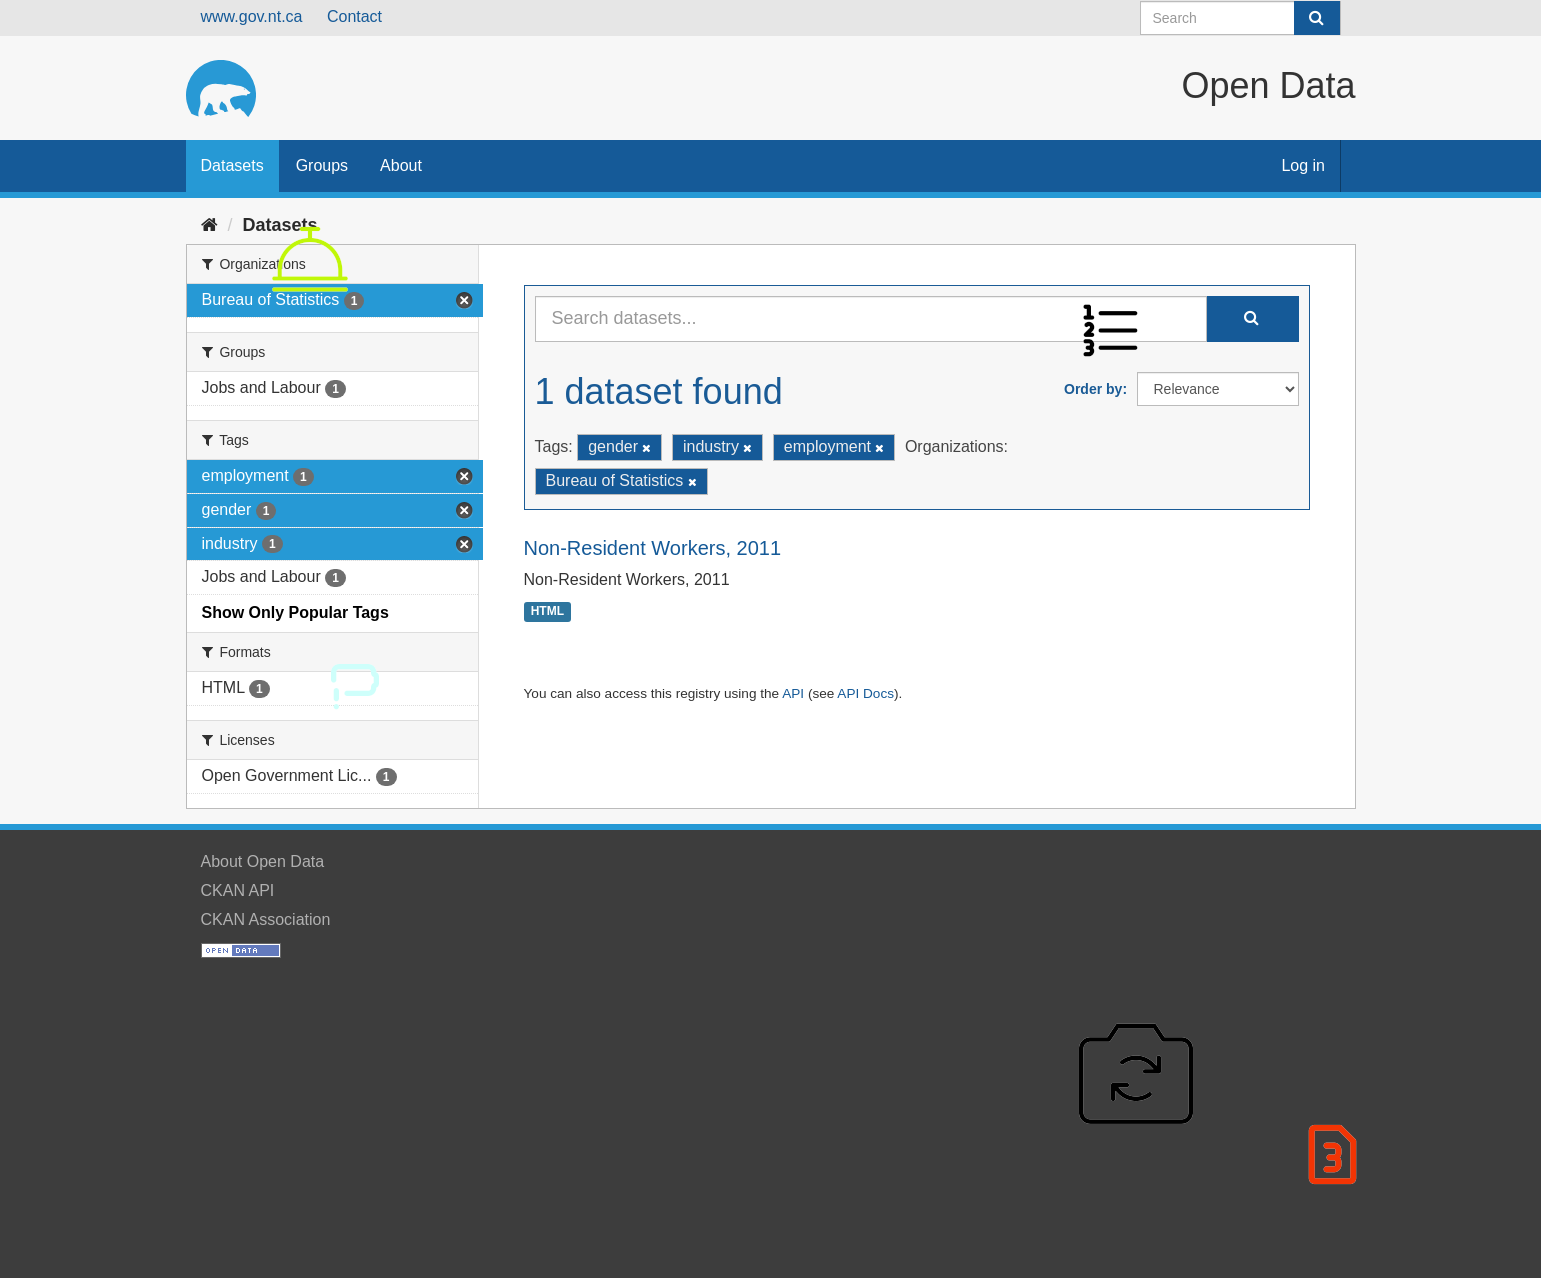 The image size is (1541, 1278). Describe the element at coordinates (1111, 330) in the screenshot. I see `format text as a numbered list` at that location.